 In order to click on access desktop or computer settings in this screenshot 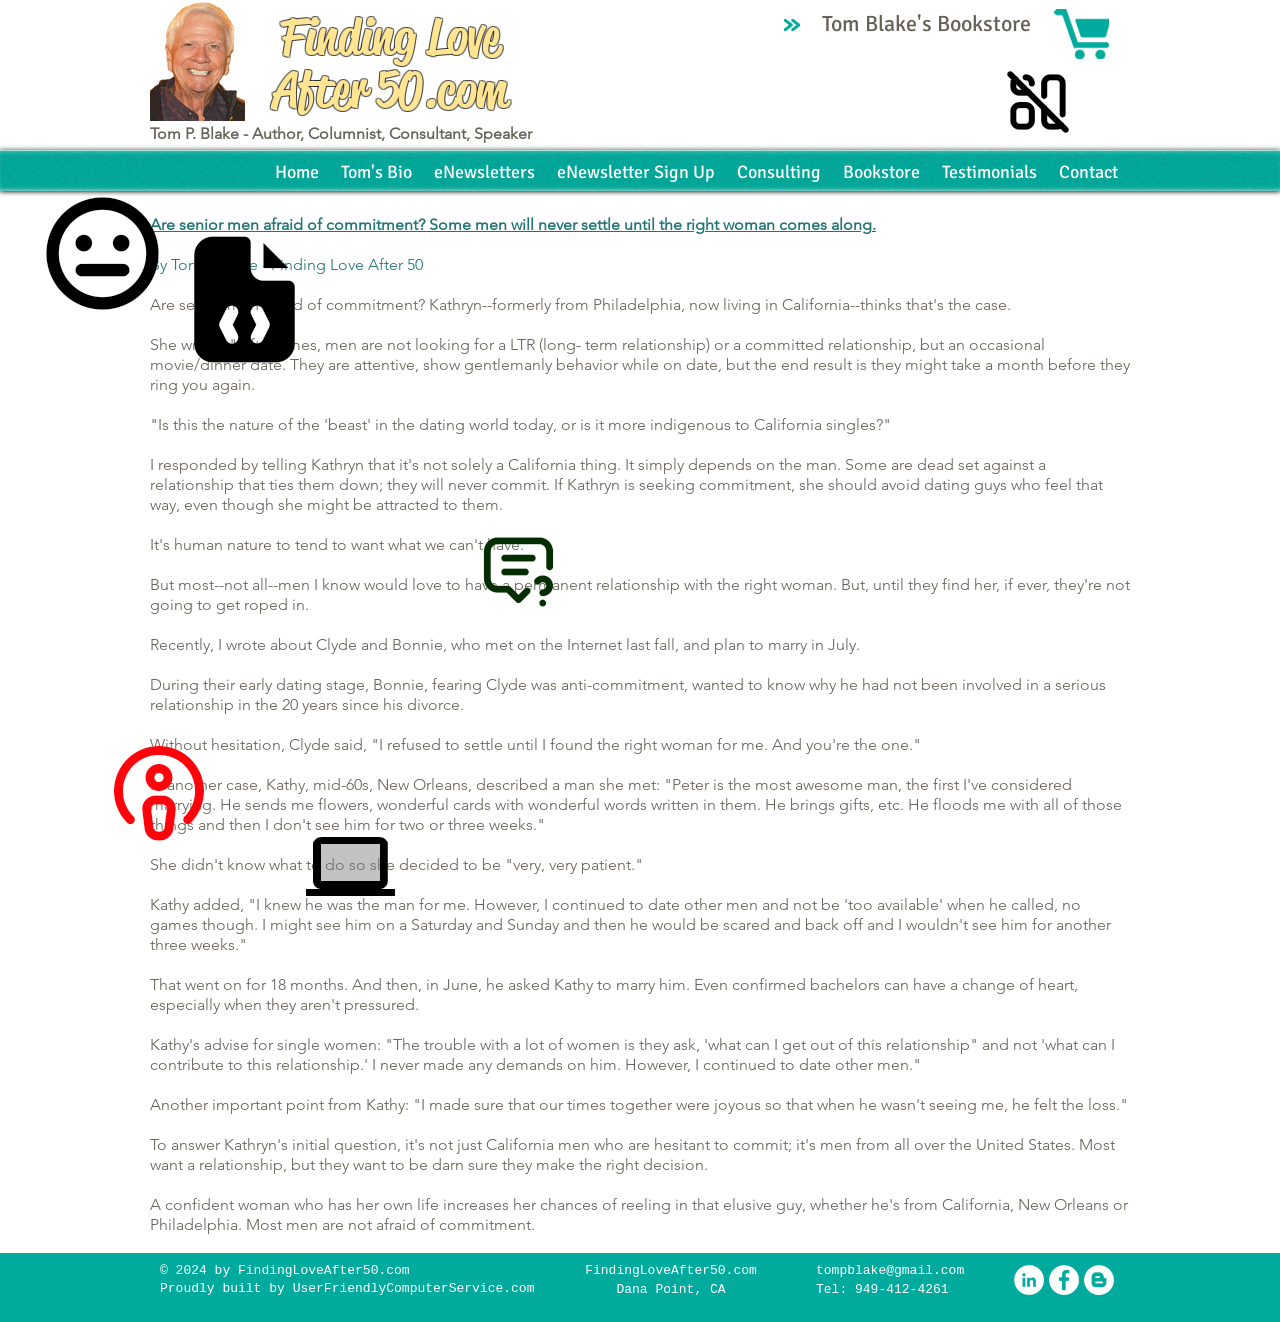, I will do `click(350, 866)`.